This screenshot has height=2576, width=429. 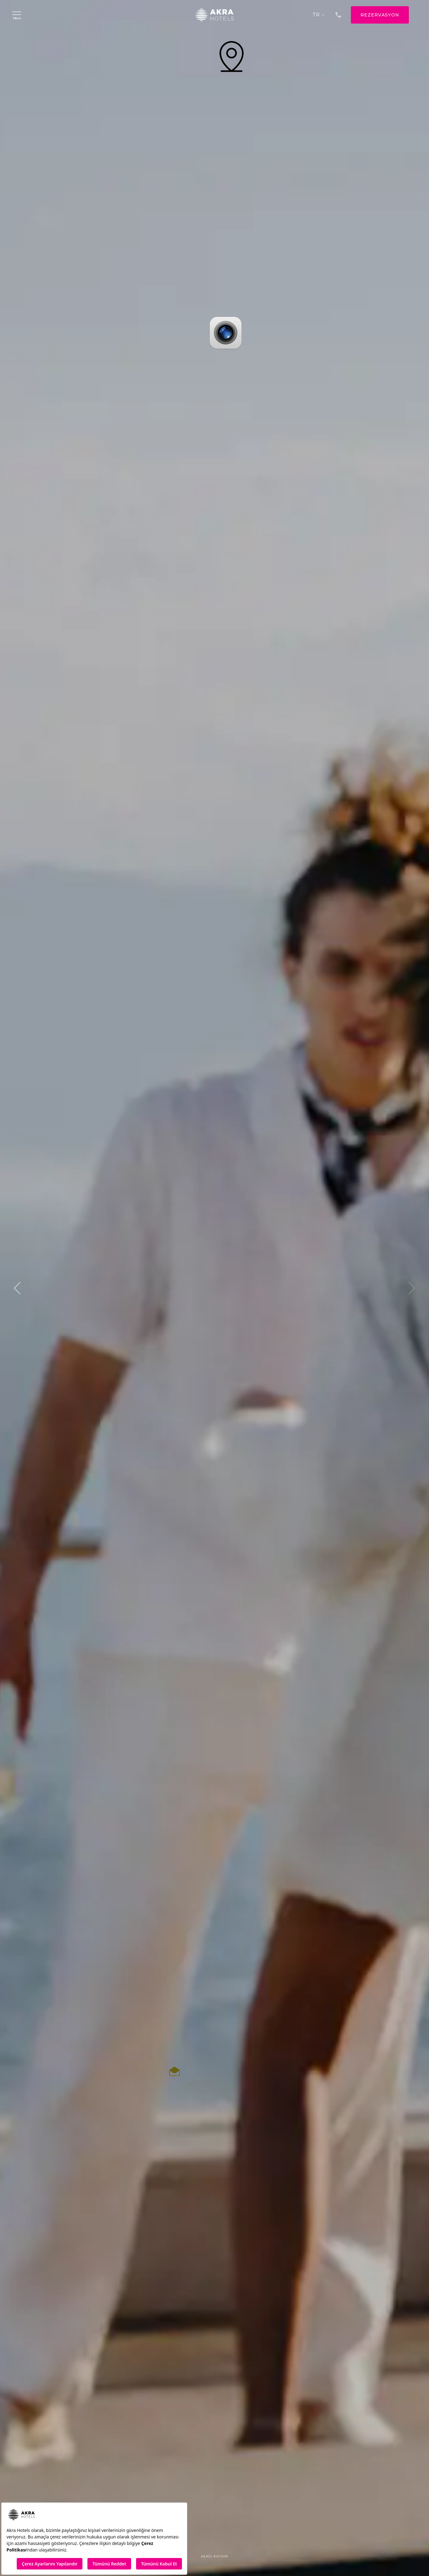 What do you see at coordinates (226, 333) in the screenshot?
I see `open camera app` at bounding box center [226, 333].